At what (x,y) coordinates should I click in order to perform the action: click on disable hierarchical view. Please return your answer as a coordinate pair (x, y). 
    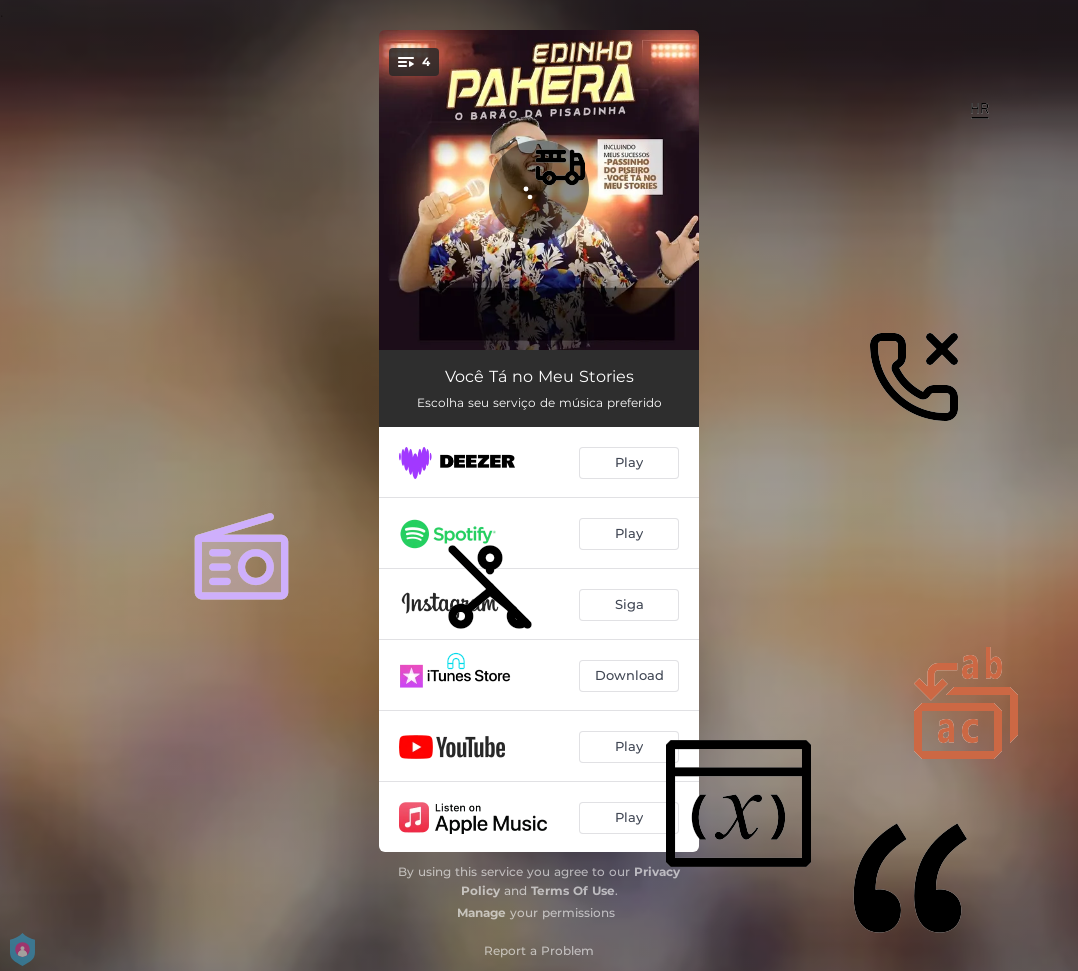
    Looking at the image, I should click on (490, 587).